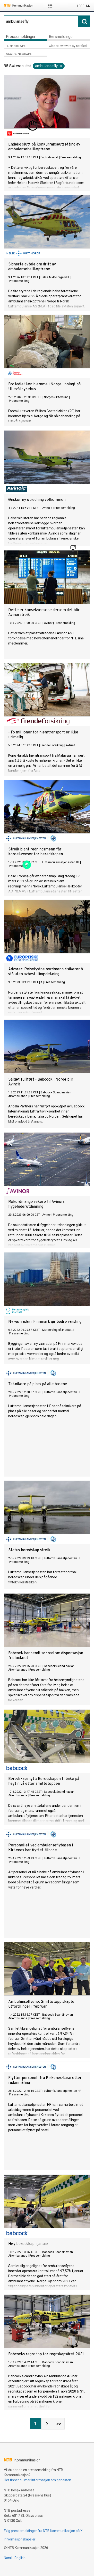 The image size is (94, 2576). What do you see at coordinates (32, 125) in the screenshot?
I see `stop or pause an action` at bounding box center [32, 125].